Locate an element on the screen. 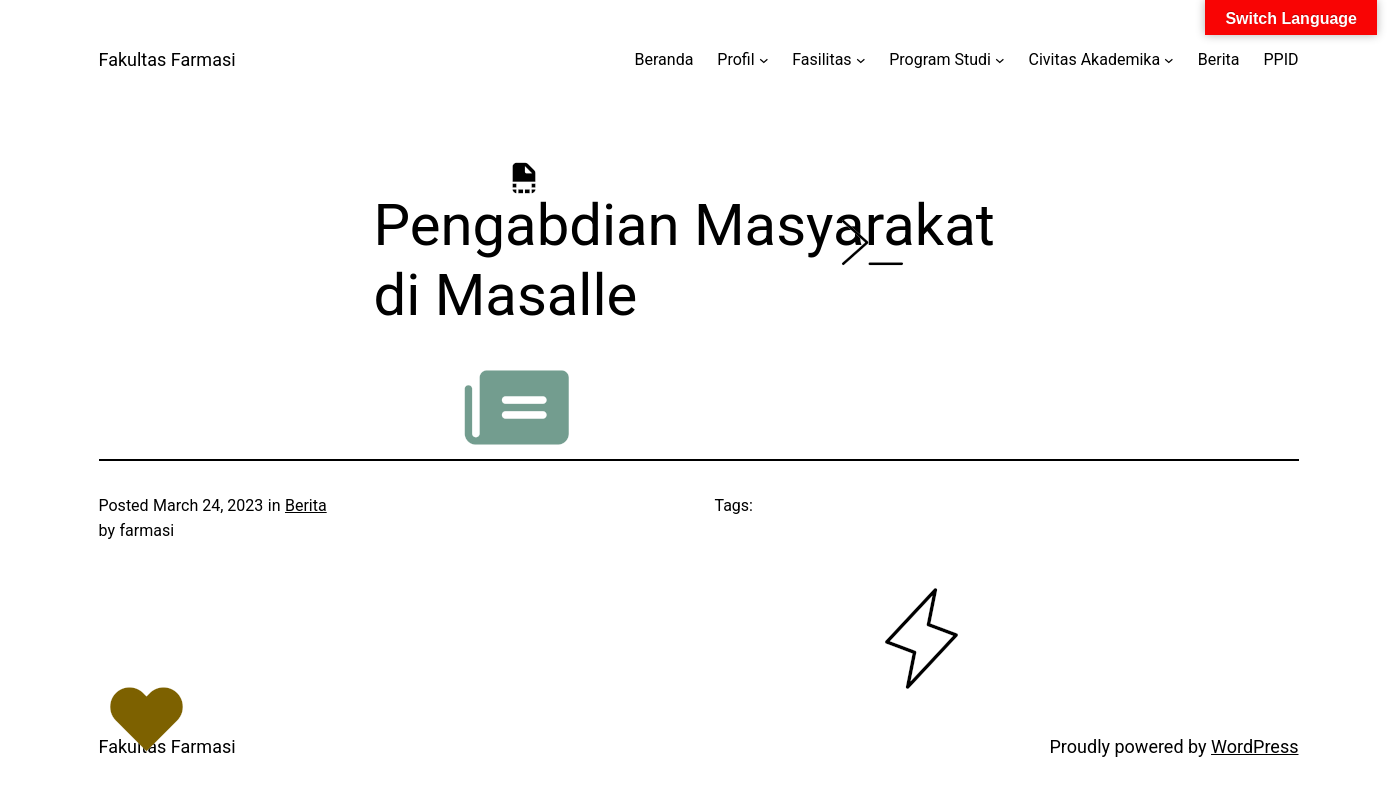 The image size is (1397, 808). indicates a favorited or liked item is located at coordinates (146, 718).